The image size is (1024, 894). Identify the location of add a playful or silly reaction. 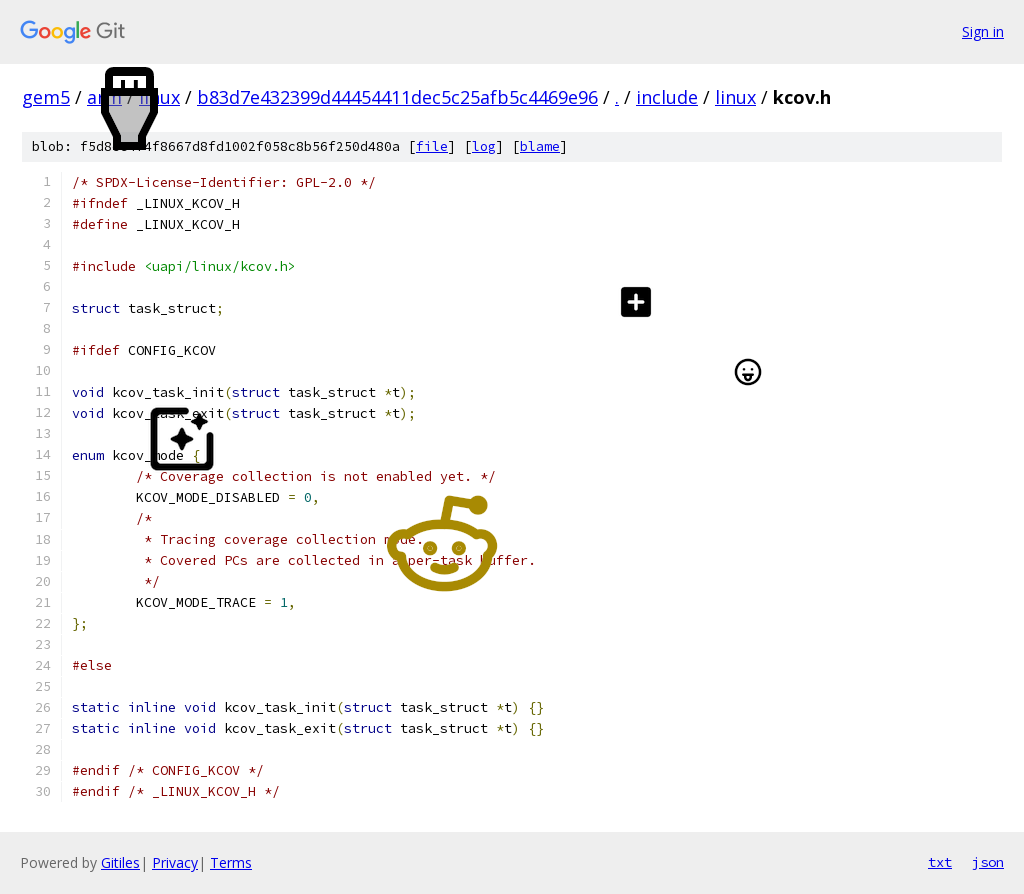
(748, 372).